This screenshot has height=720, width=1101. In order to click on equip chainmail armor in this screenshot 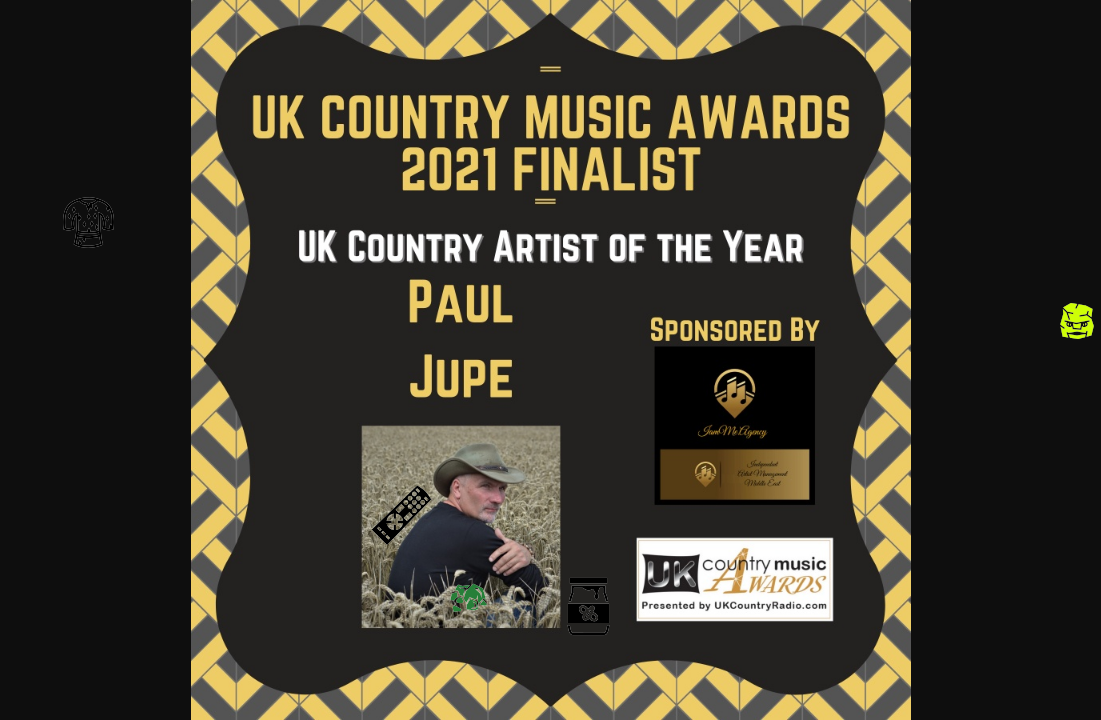, I will do `click(88, 222)`.